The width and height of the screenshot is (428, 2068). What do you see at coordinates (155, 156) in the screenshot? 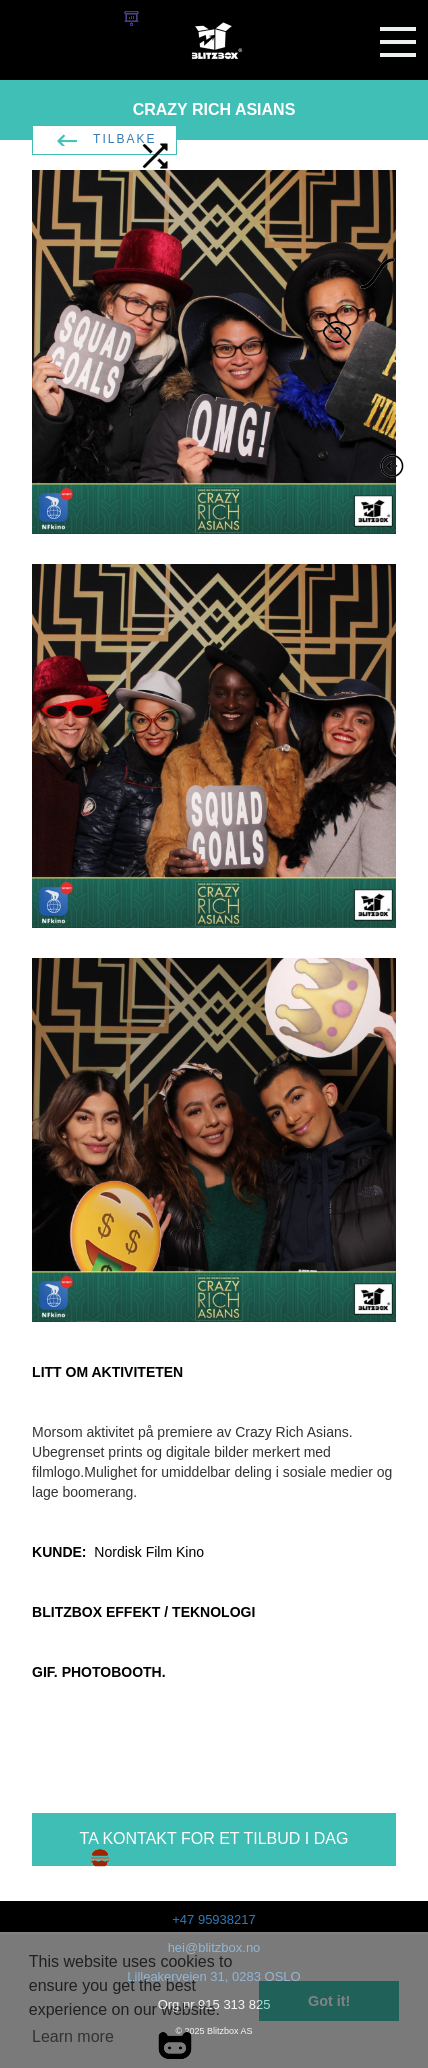
I see `shuffle playlist or queue` at bounding box center [155, 156].